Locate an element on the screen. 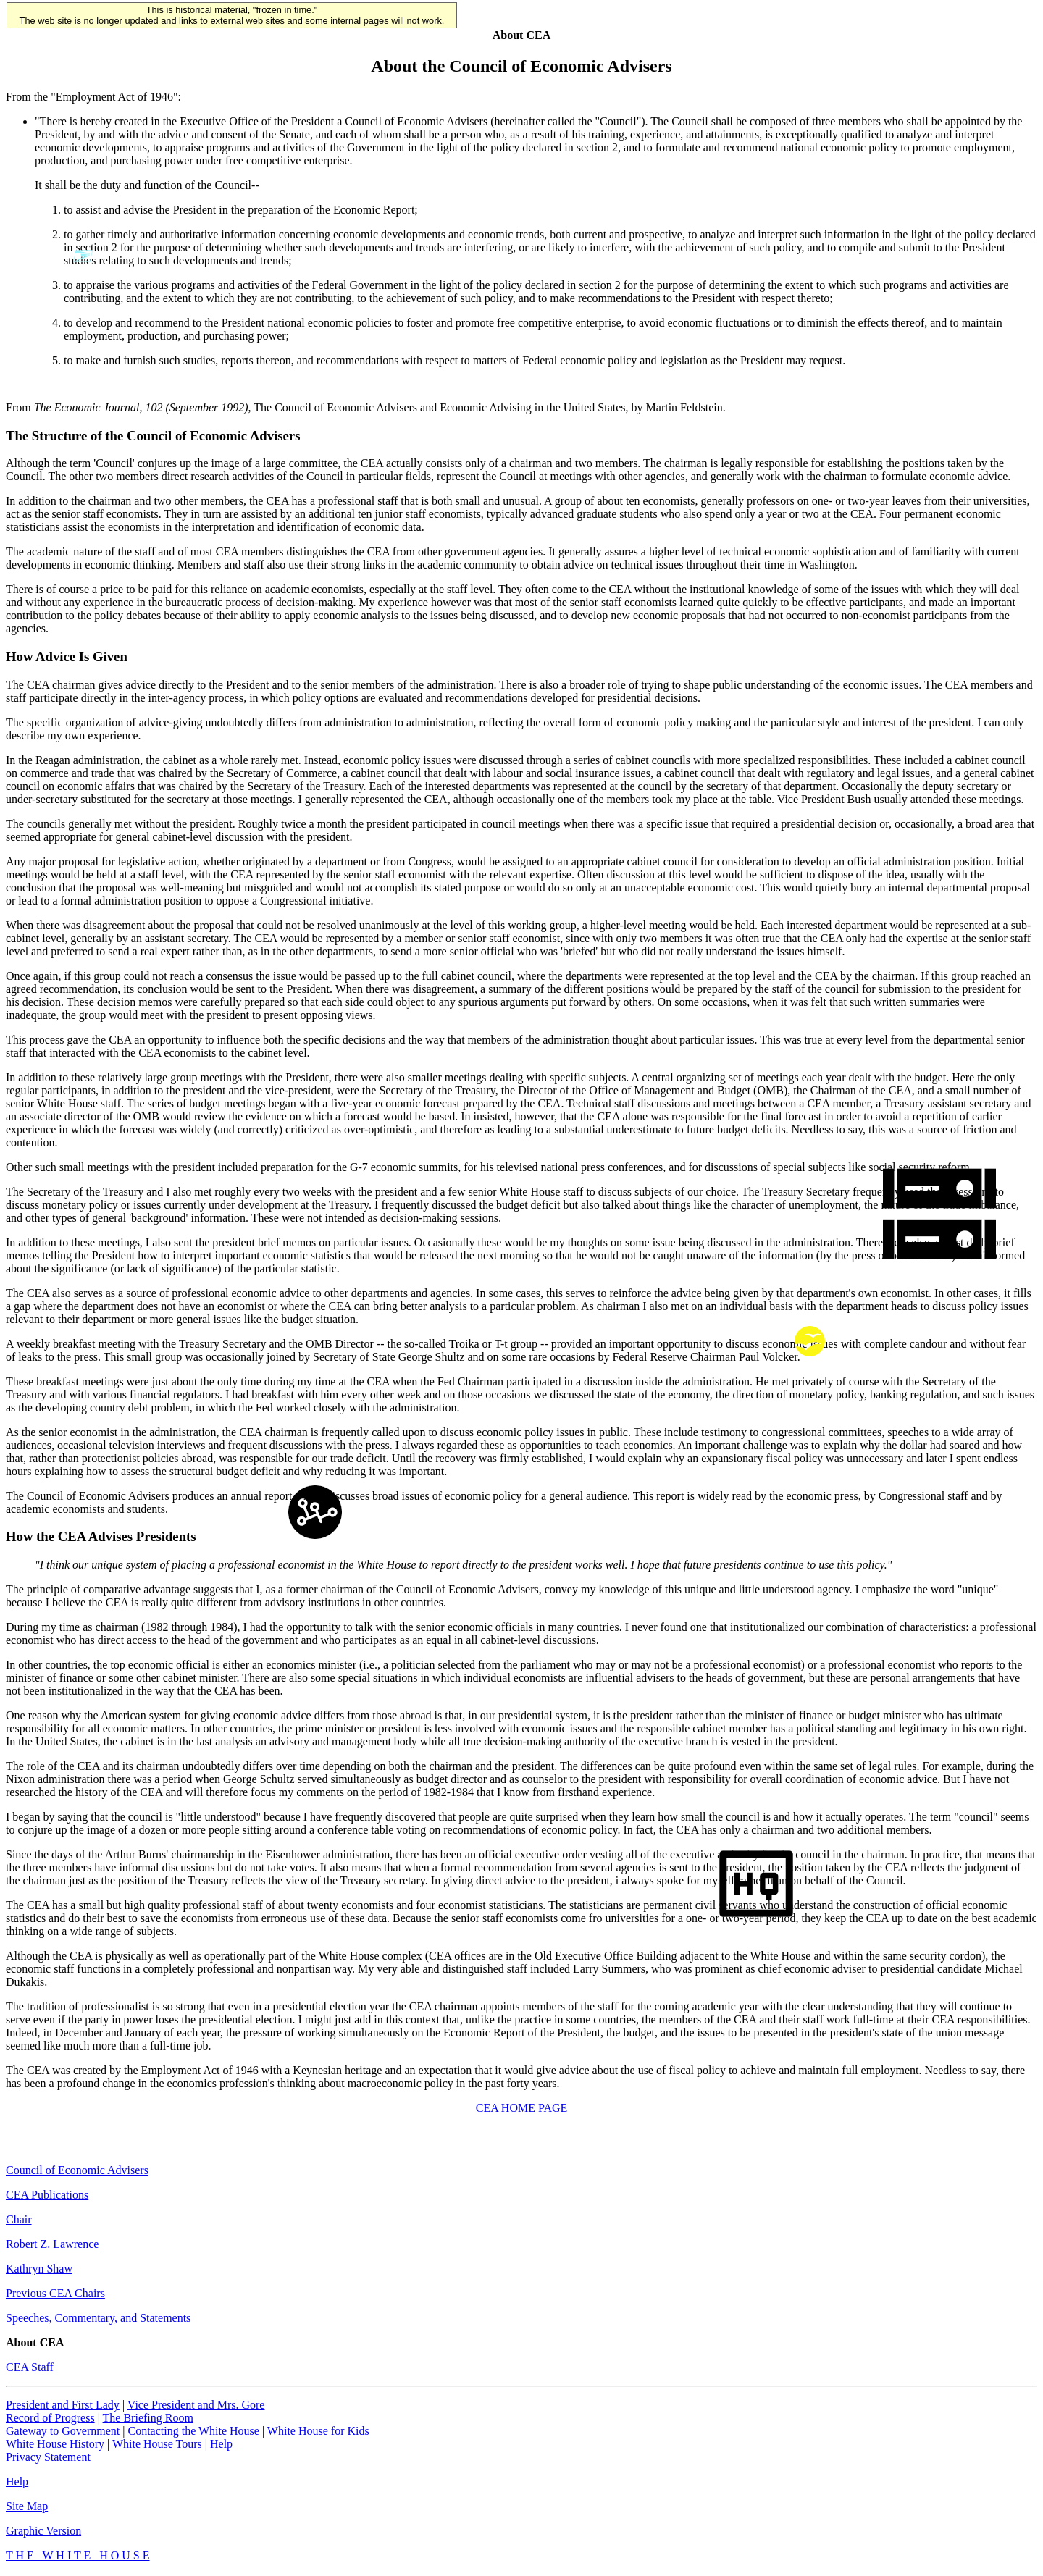 This screenshot has width=1043, height=2576. indicates high quality media or streaming option is located at coordinates (756, 1884).